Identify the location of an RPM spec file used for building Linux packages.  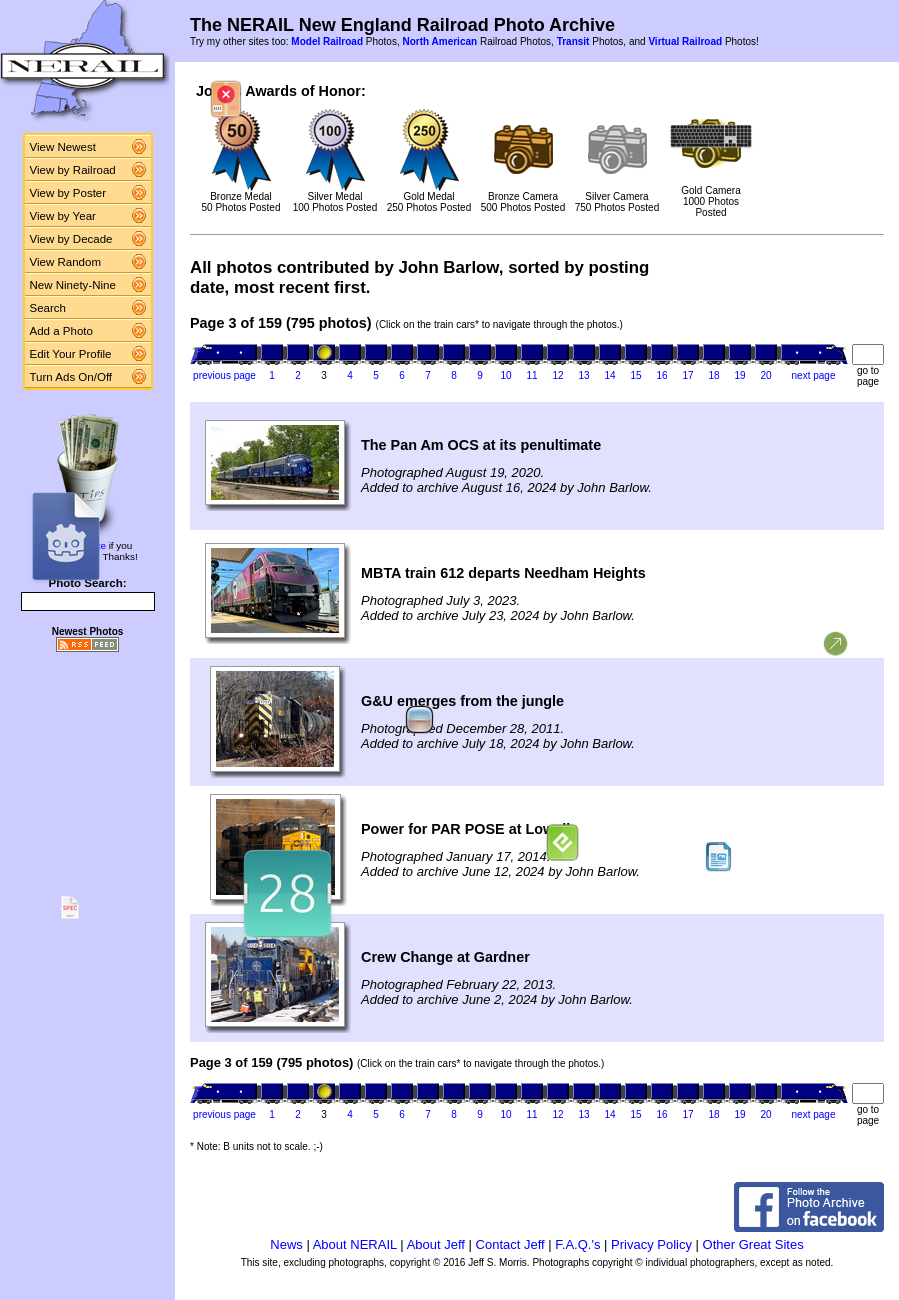
(70, 908).